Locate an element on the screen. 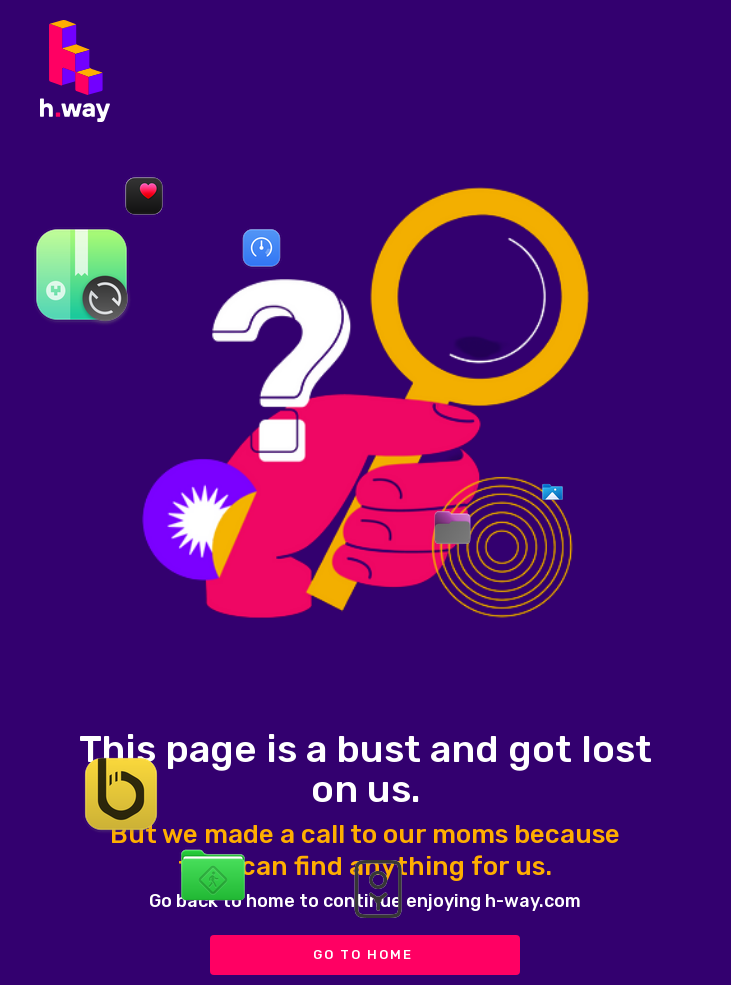  access public or shared folder is located at coordinates (213, 875).